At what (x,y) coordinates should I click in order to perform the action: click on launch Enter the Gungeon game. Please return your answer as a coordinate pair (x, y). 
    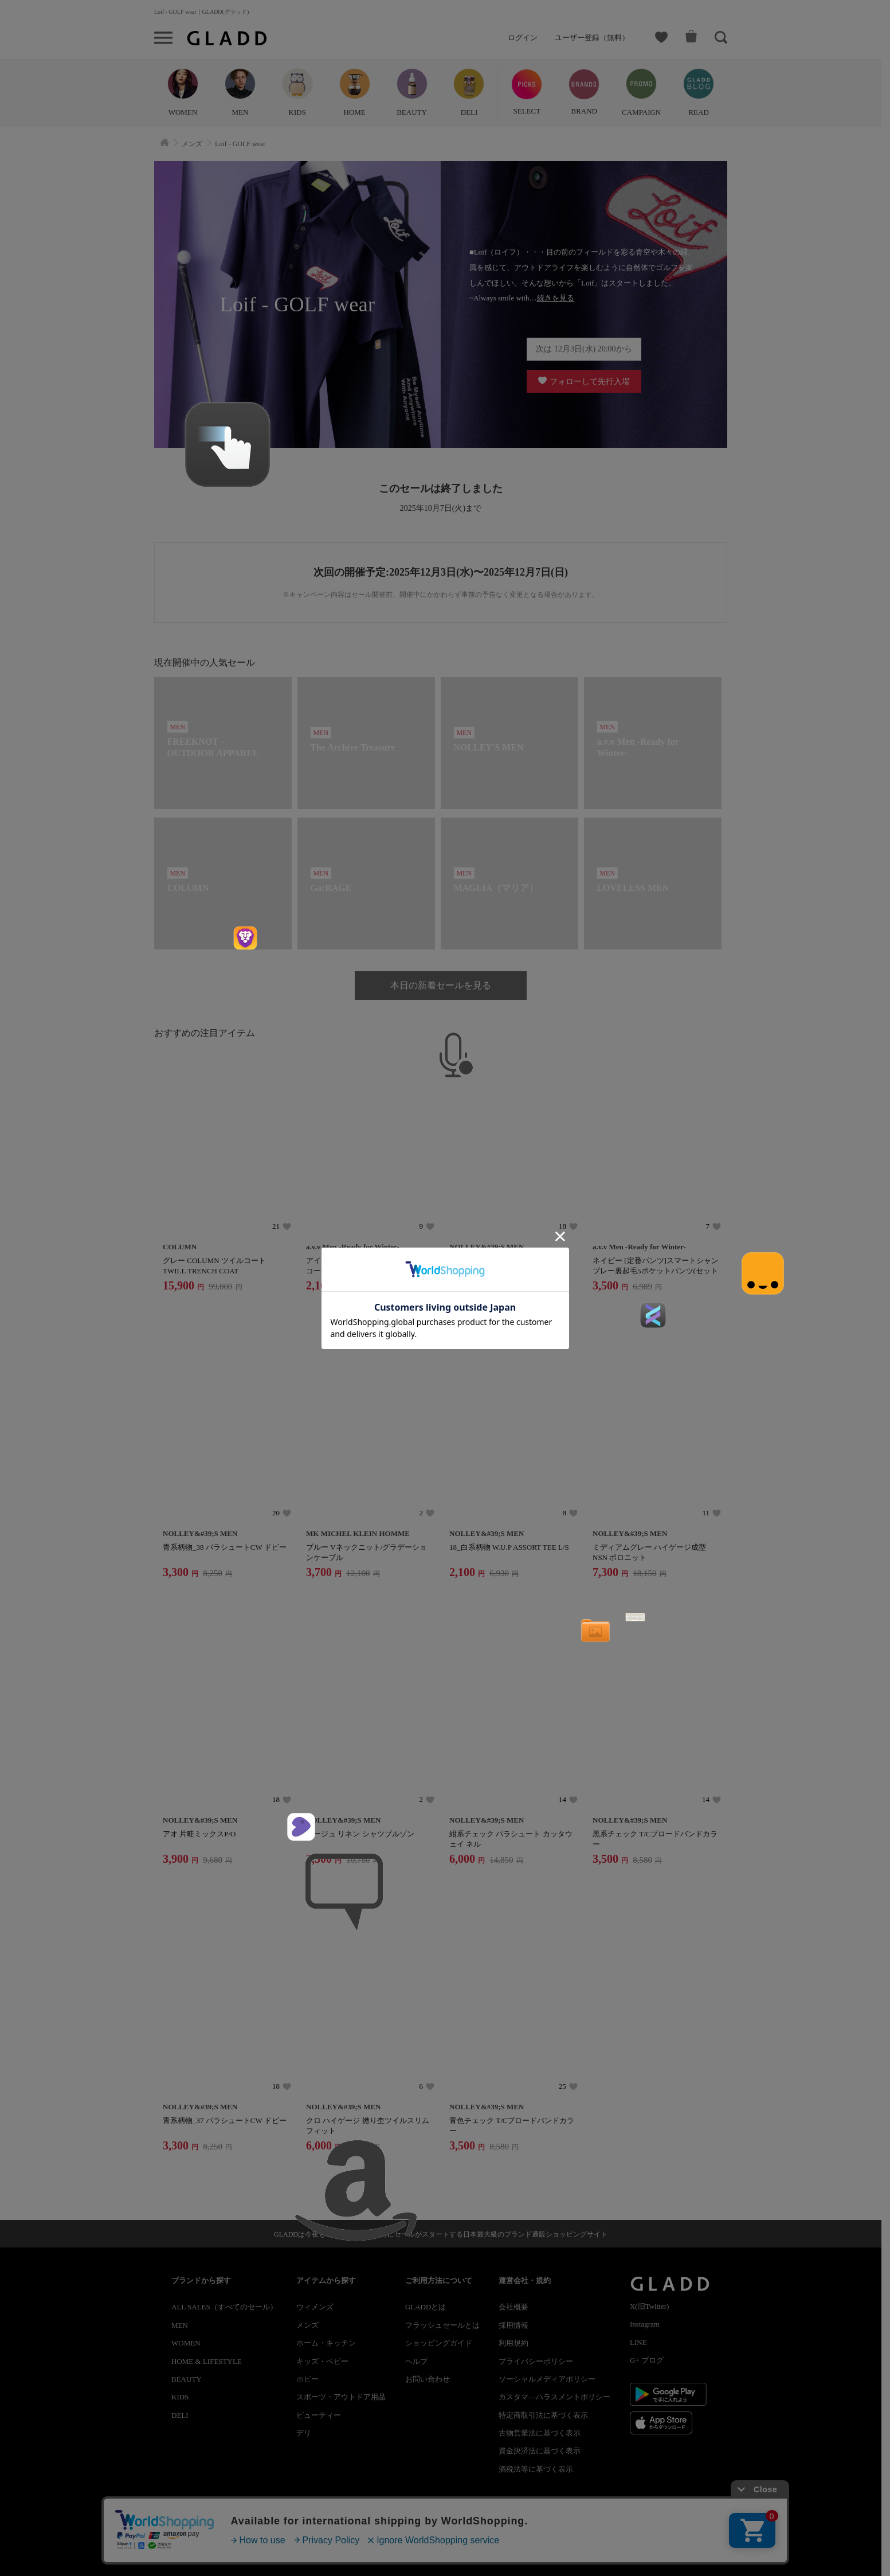
    Looking at the image, I should click on (763, 1273).